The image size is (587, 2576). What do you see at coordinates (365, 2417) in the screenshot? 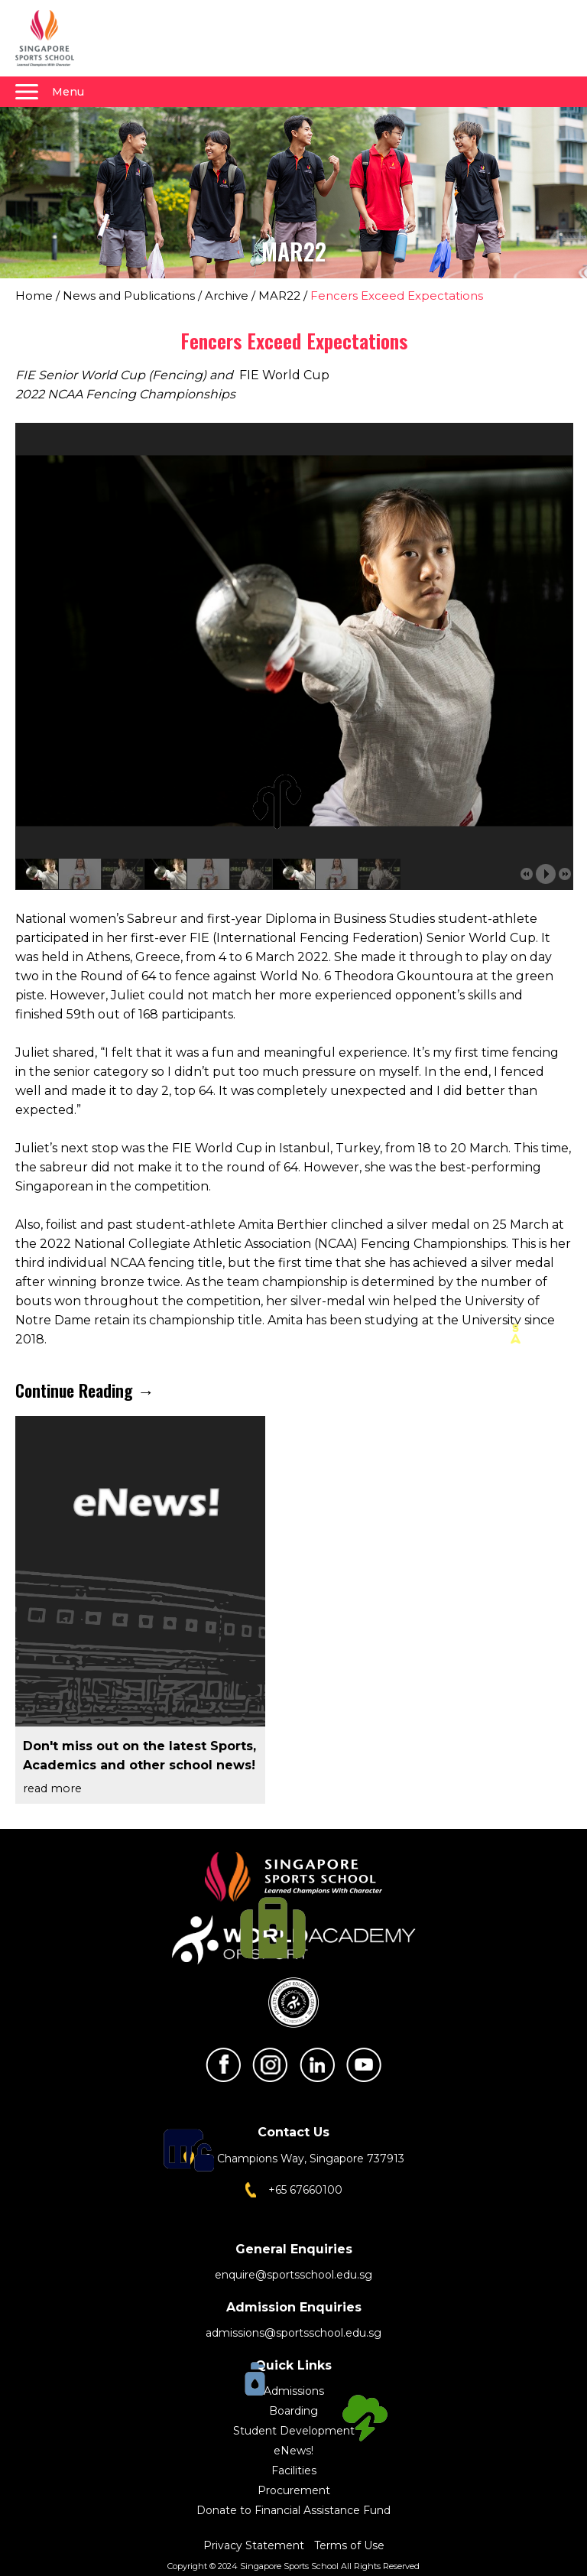
I see `indicates thunderstorm weather conditions` at bounding box center [365, 2417].